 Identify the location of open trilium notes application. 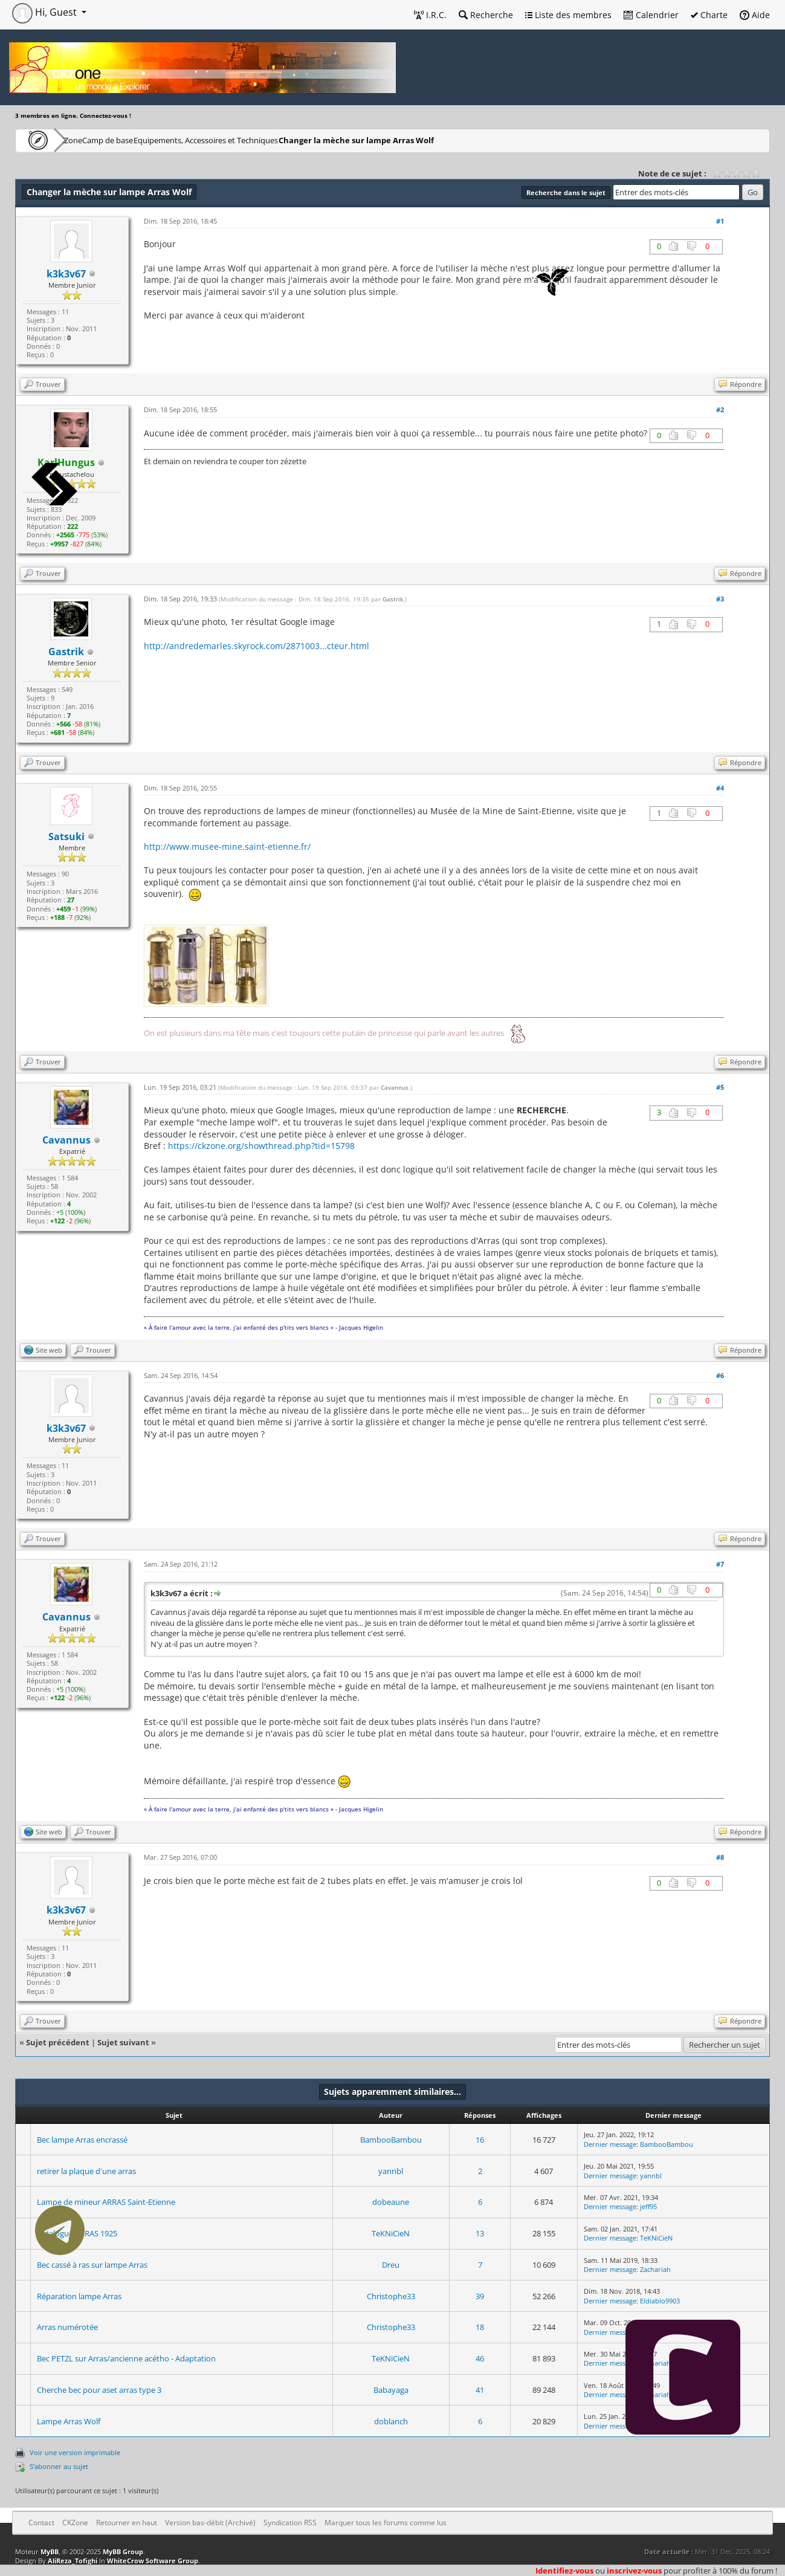
(552, 282).